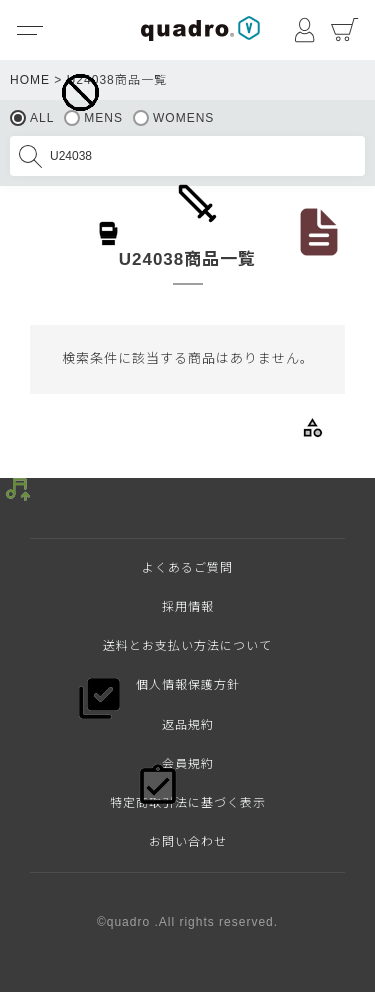 This screenshot has height=992, width=375. Describe the element at coordinates (80, 92) in the screenshot. I see `enable do not disturb mode` at that location.